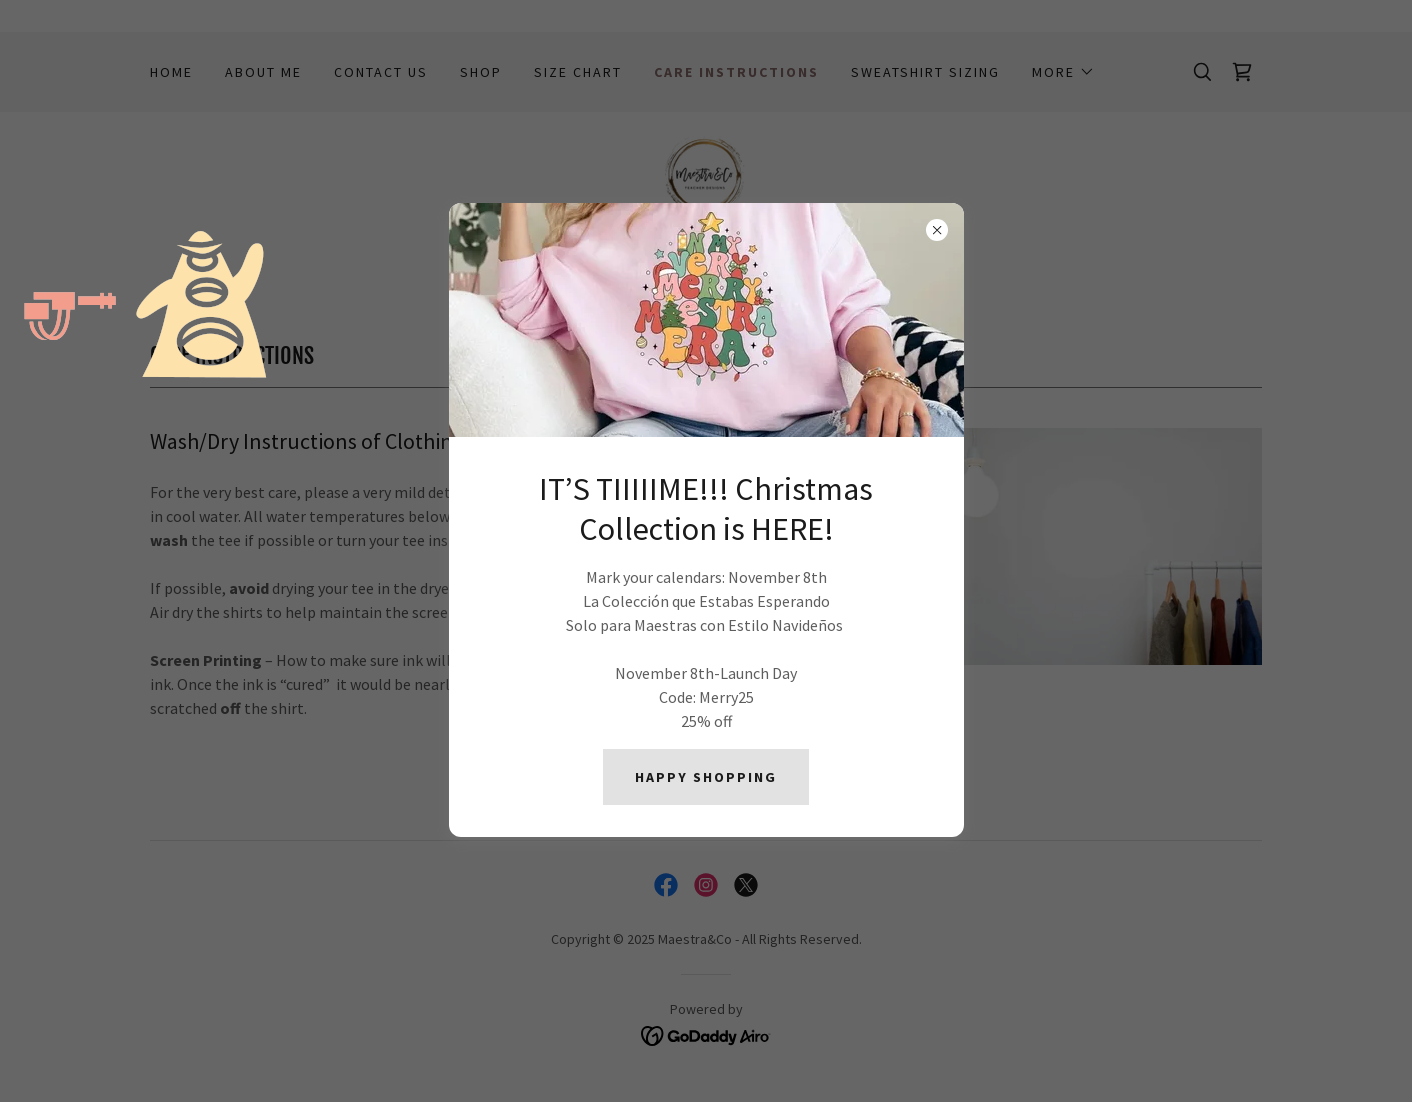 Image resolution: width=1412 pixels, height=1102 pixels. I want to click on icon representing a tentacle creature or monster in a game, so click(203, 302).